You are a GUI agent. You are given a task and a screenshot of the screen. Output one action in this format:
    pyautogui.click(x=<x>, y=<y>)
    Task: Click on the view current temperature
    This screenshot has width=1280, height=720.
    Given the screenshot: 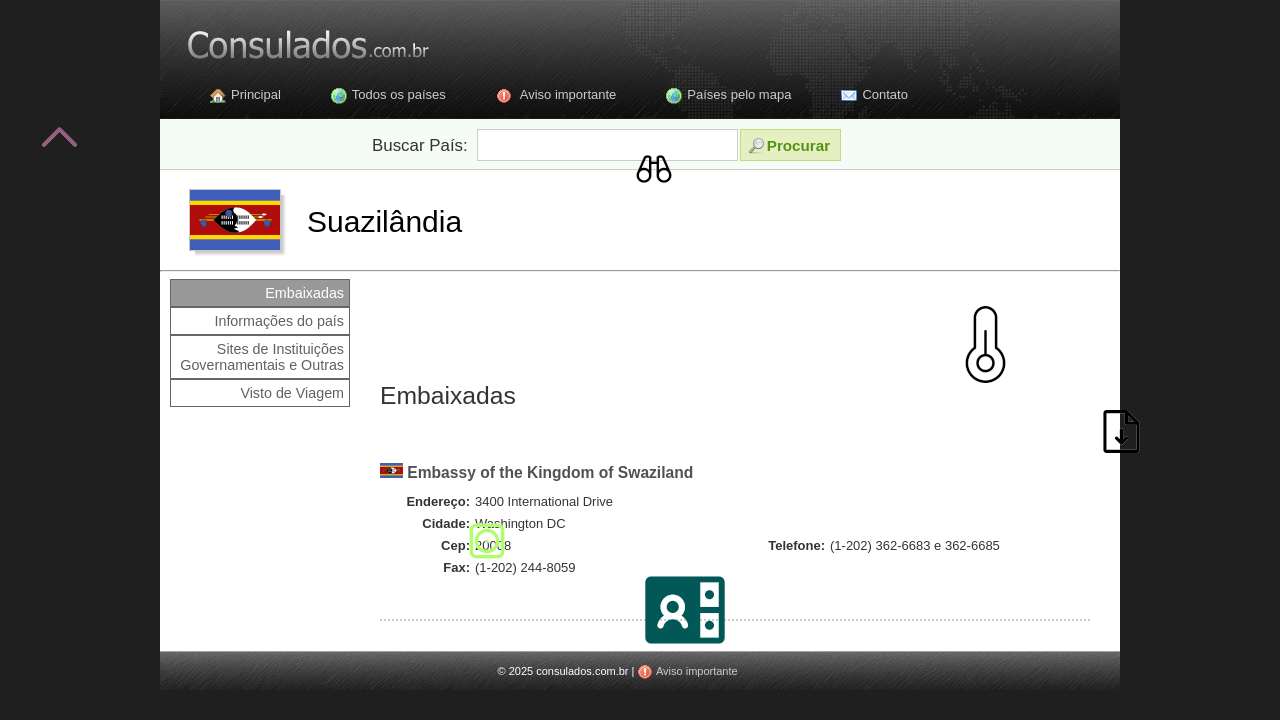 What is the action you would take?
    pyautogui.click(x=985, y=344)
    